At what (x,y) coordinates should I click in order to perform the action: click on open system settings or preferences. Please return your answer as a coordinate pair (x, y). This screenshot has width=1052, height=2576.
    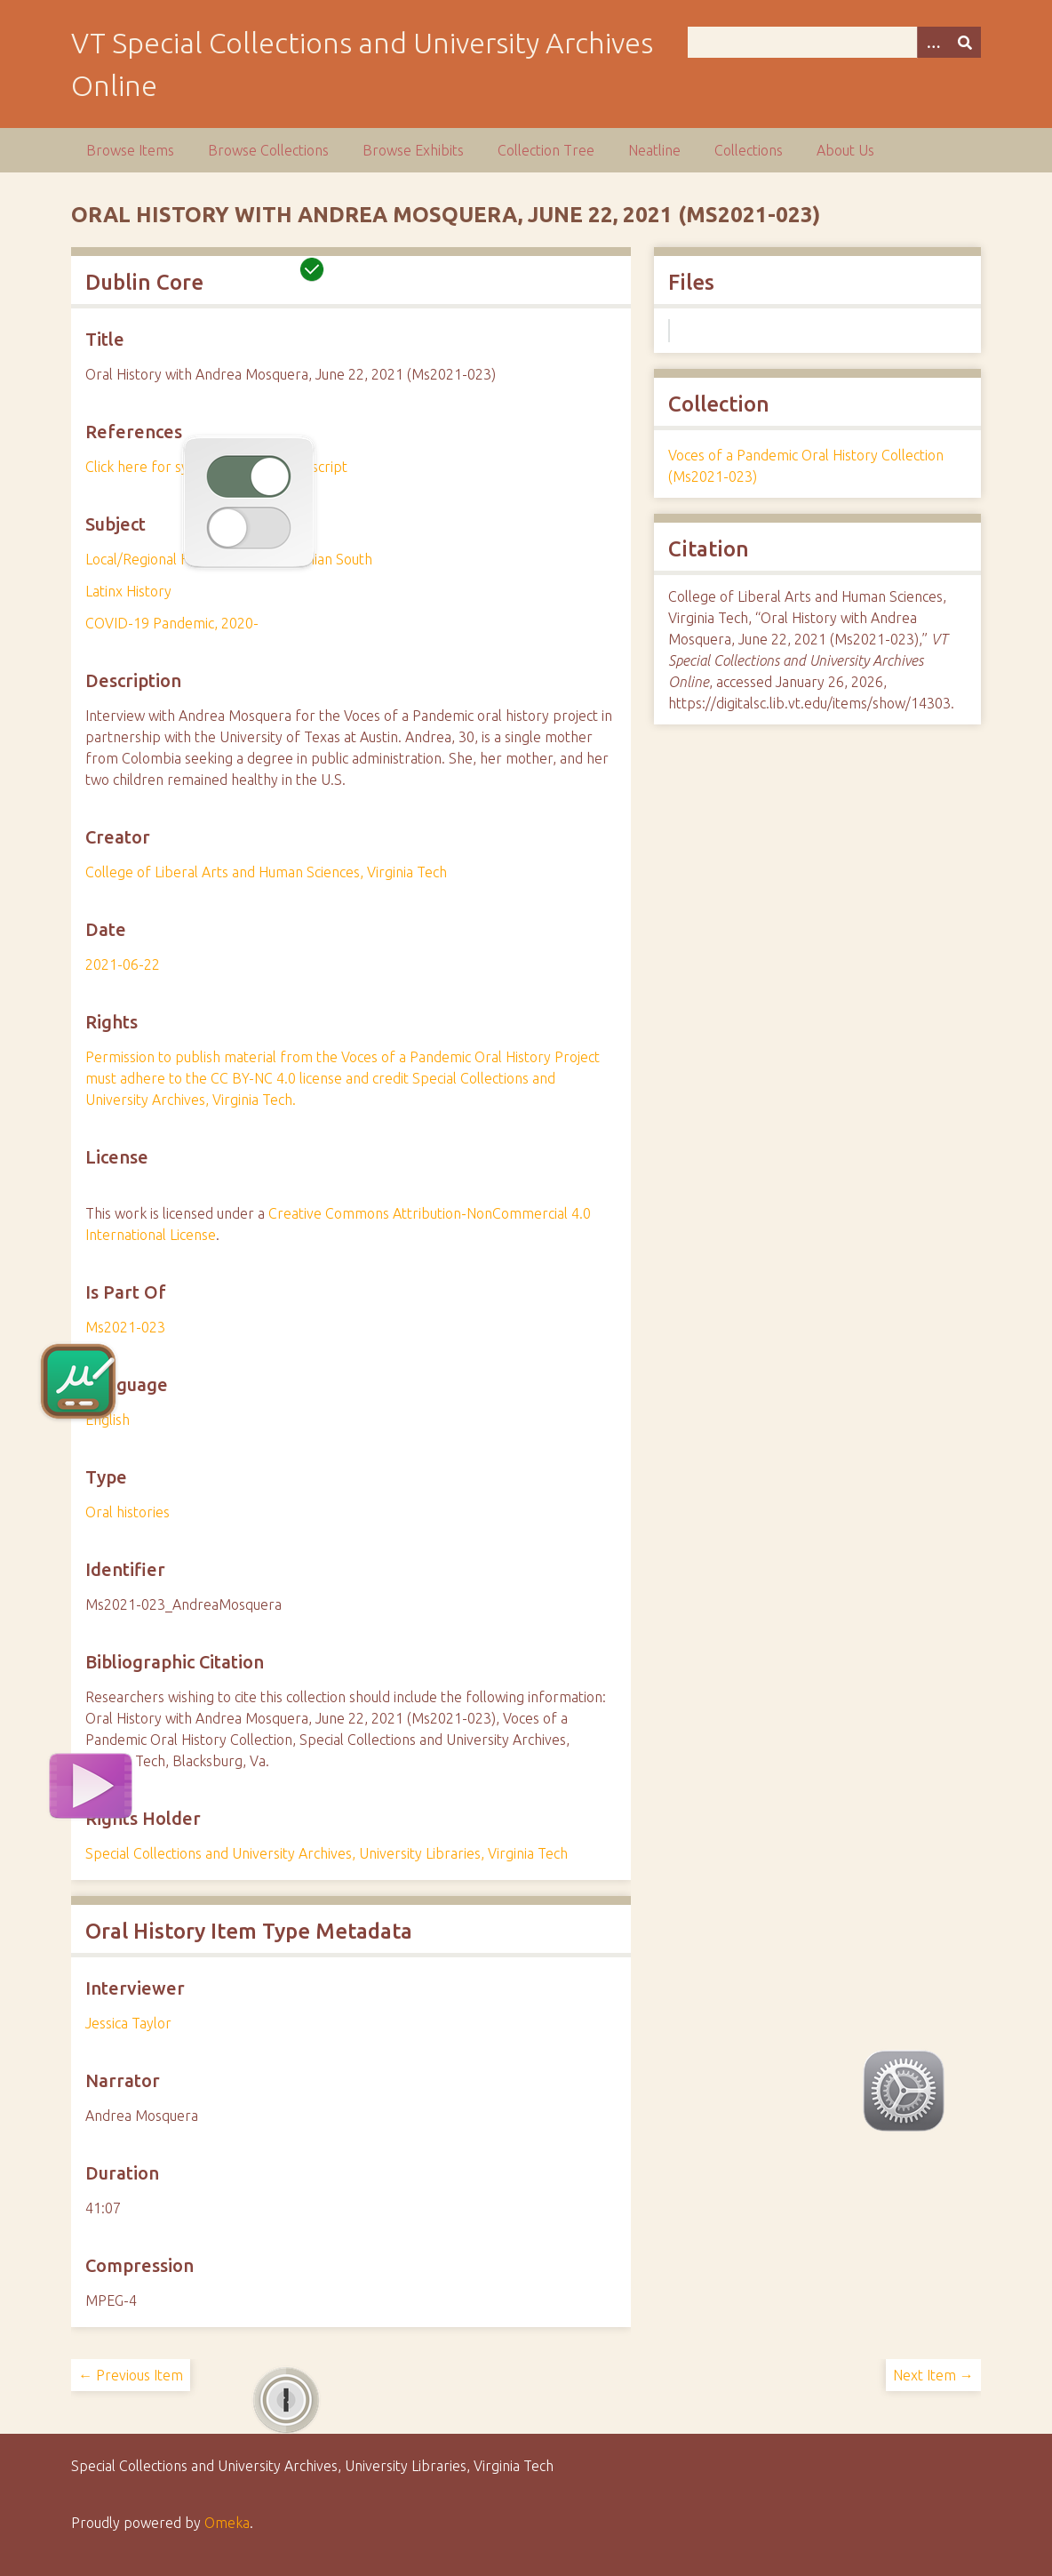
    Looking at the image, I should click on (249, 502).